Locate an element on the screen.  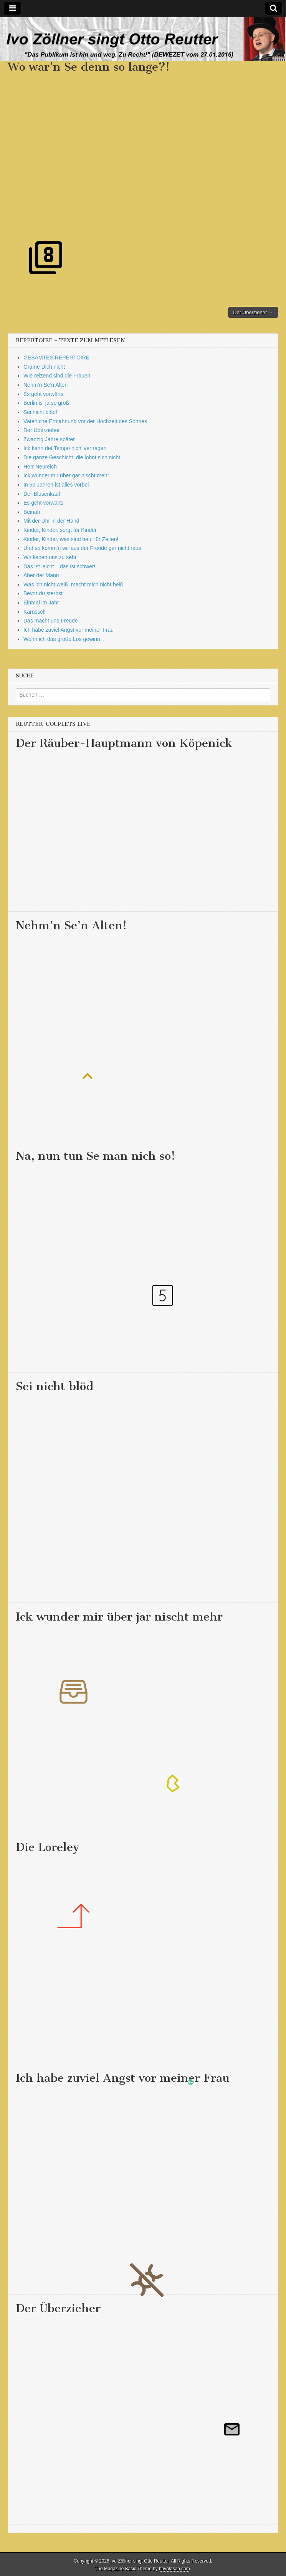
bulma CSS framework logo is located at coordinates (173, 1783).